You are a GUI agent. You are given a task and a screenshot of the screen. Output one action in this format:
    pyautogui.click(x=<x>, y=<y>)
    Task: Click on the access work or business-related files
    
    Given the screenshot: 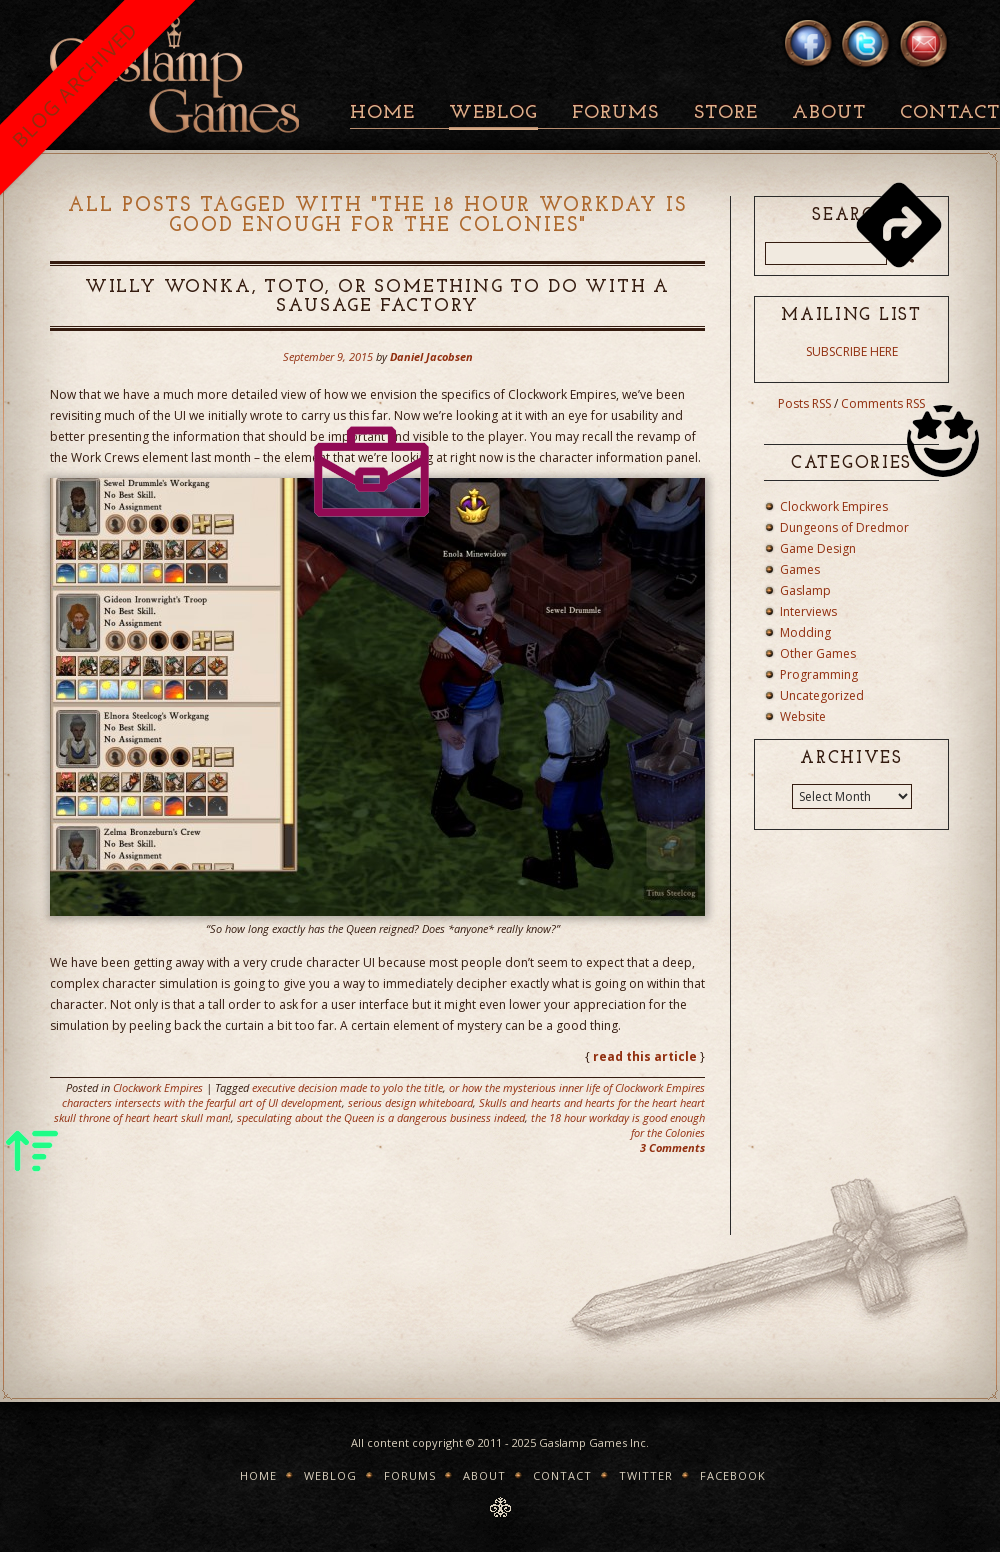 What is the action you would take?
    pyautogui.click(x=371, y=475)
    